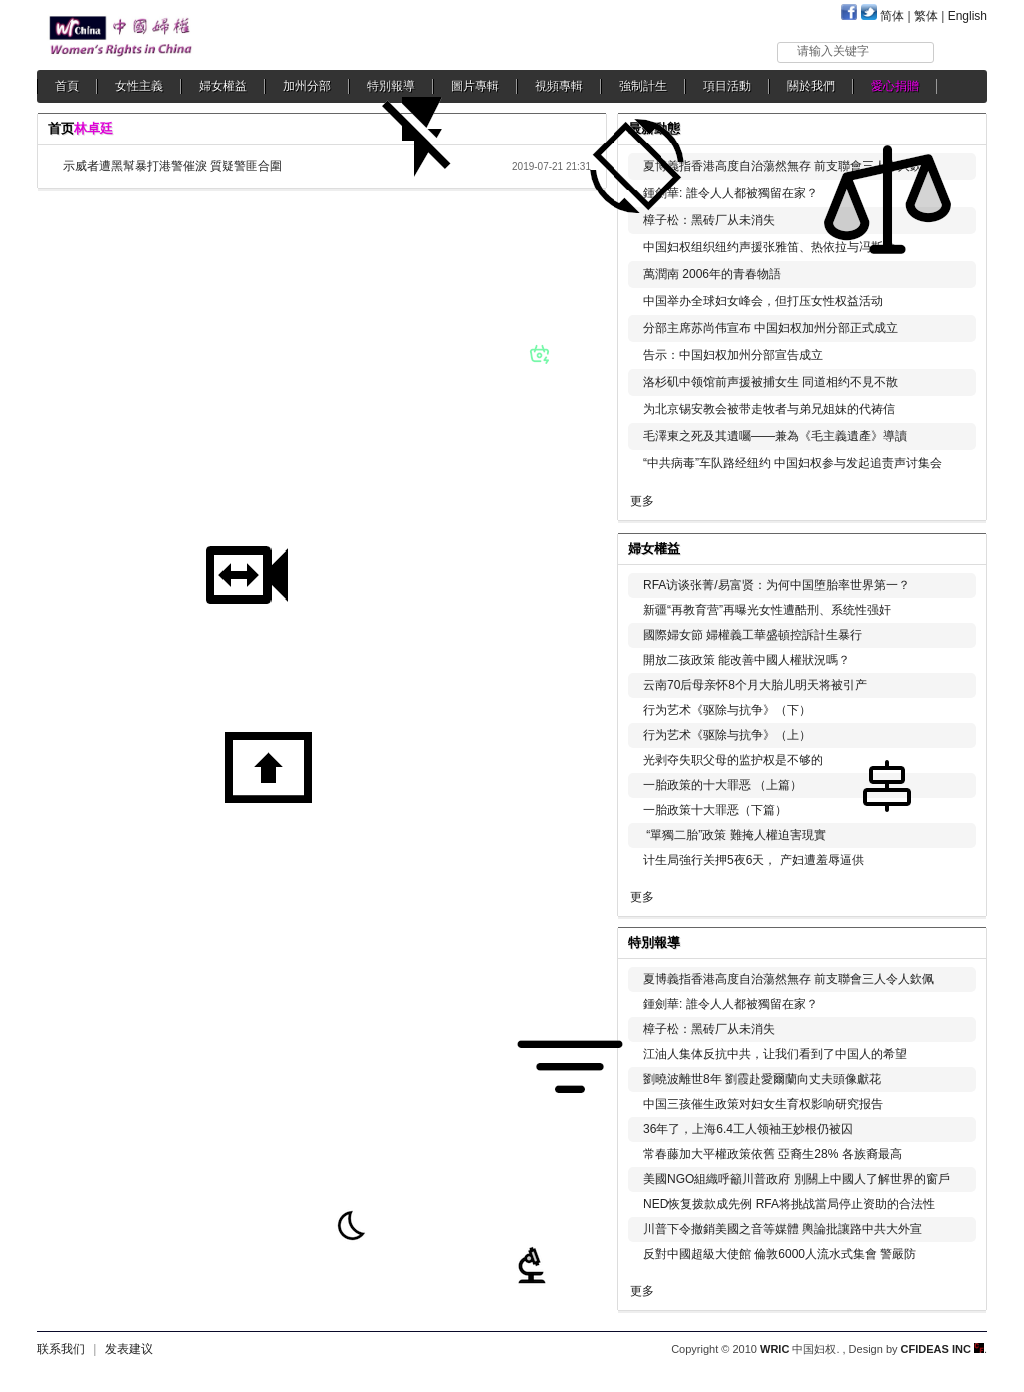 The image size is (1024, 1392). What do you see at coordinates (268, 767) in the screenshot?
I see `present to all or share screen` at bounding box center [268, 767].